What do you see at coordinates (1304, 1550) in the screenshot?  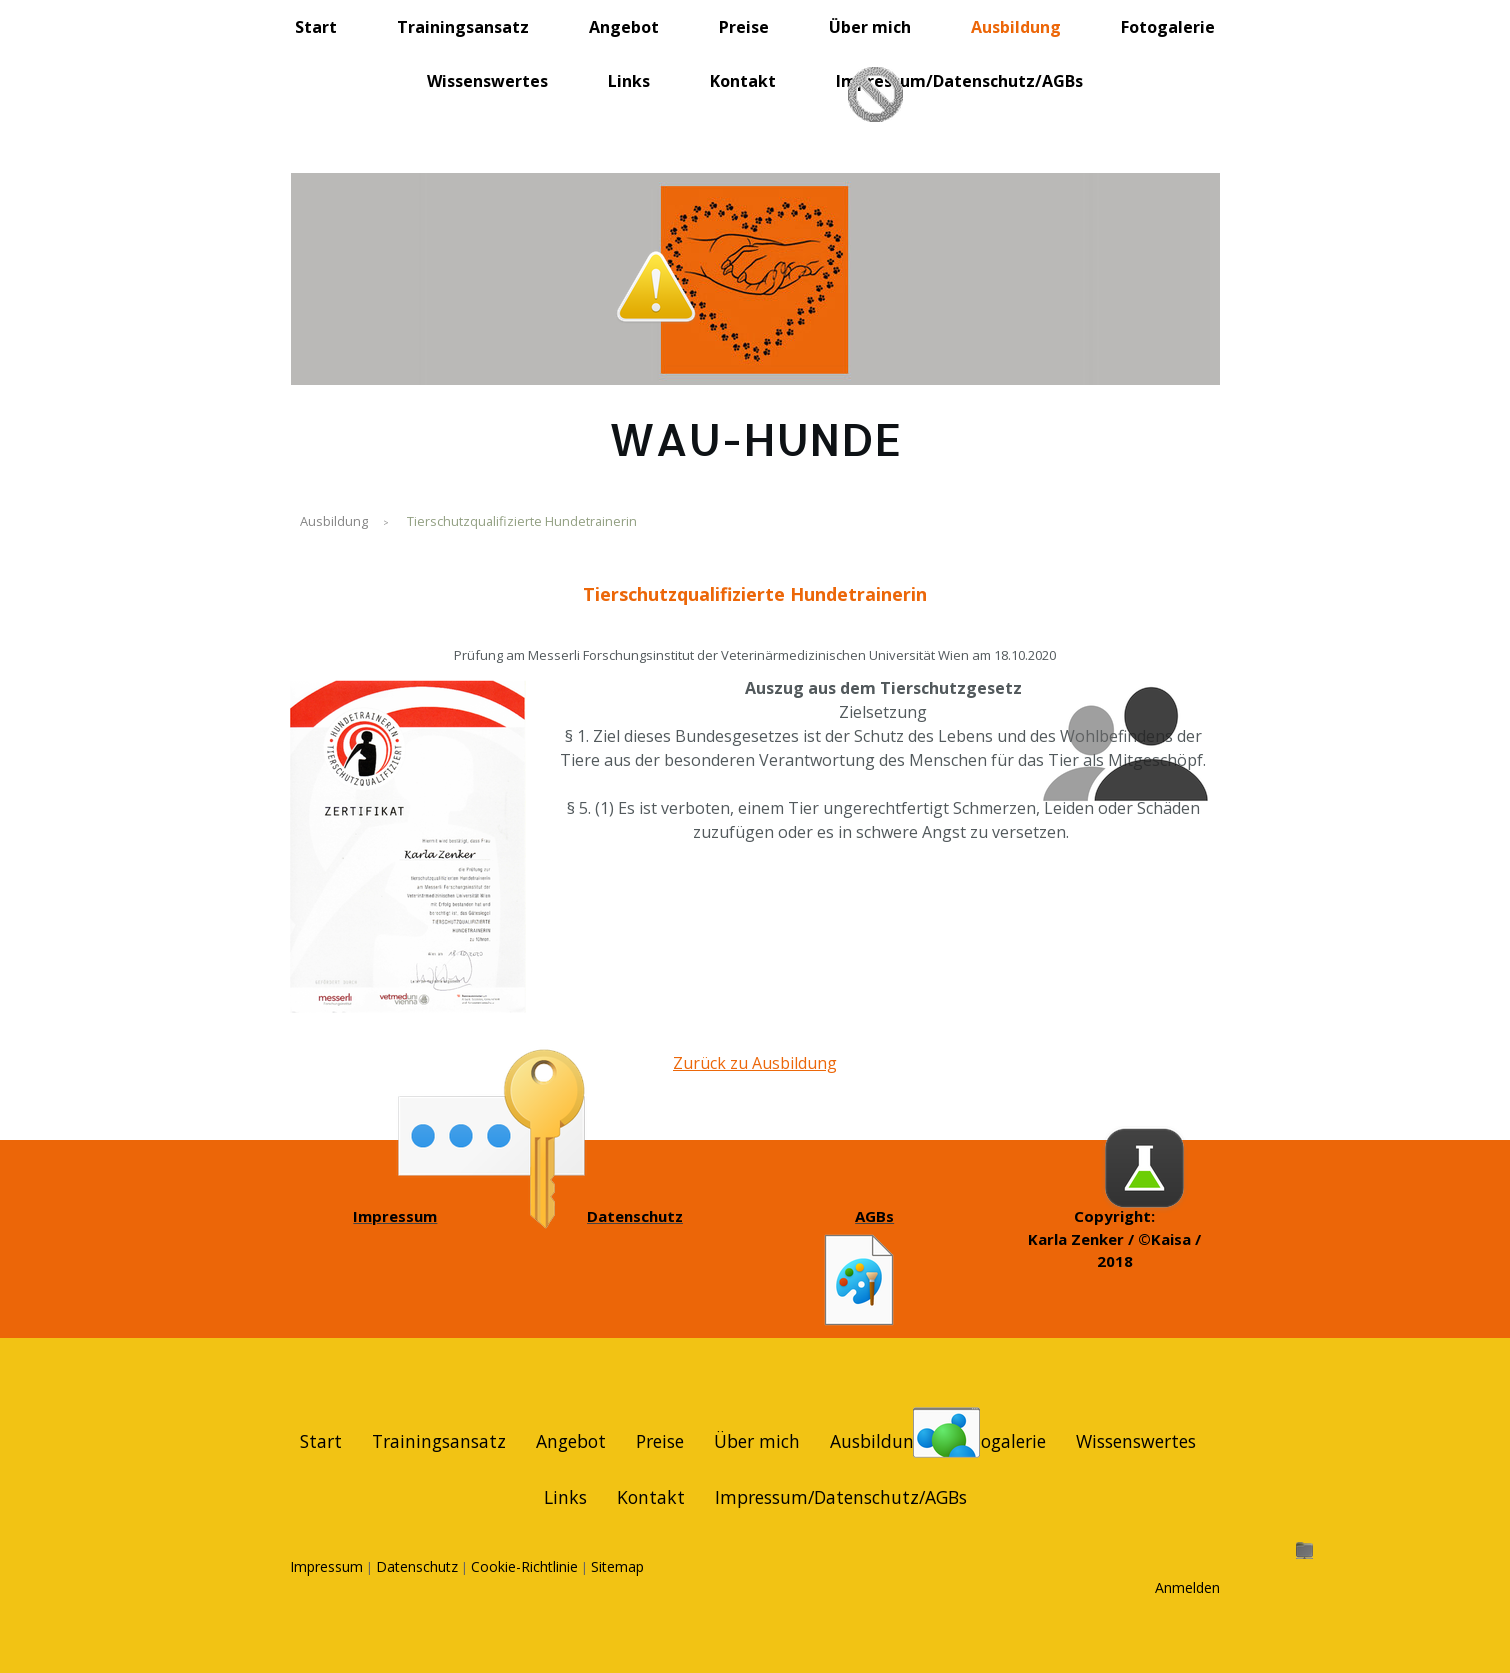 I see `access files stored on a remote server` at bounding box center [1304, 1550].